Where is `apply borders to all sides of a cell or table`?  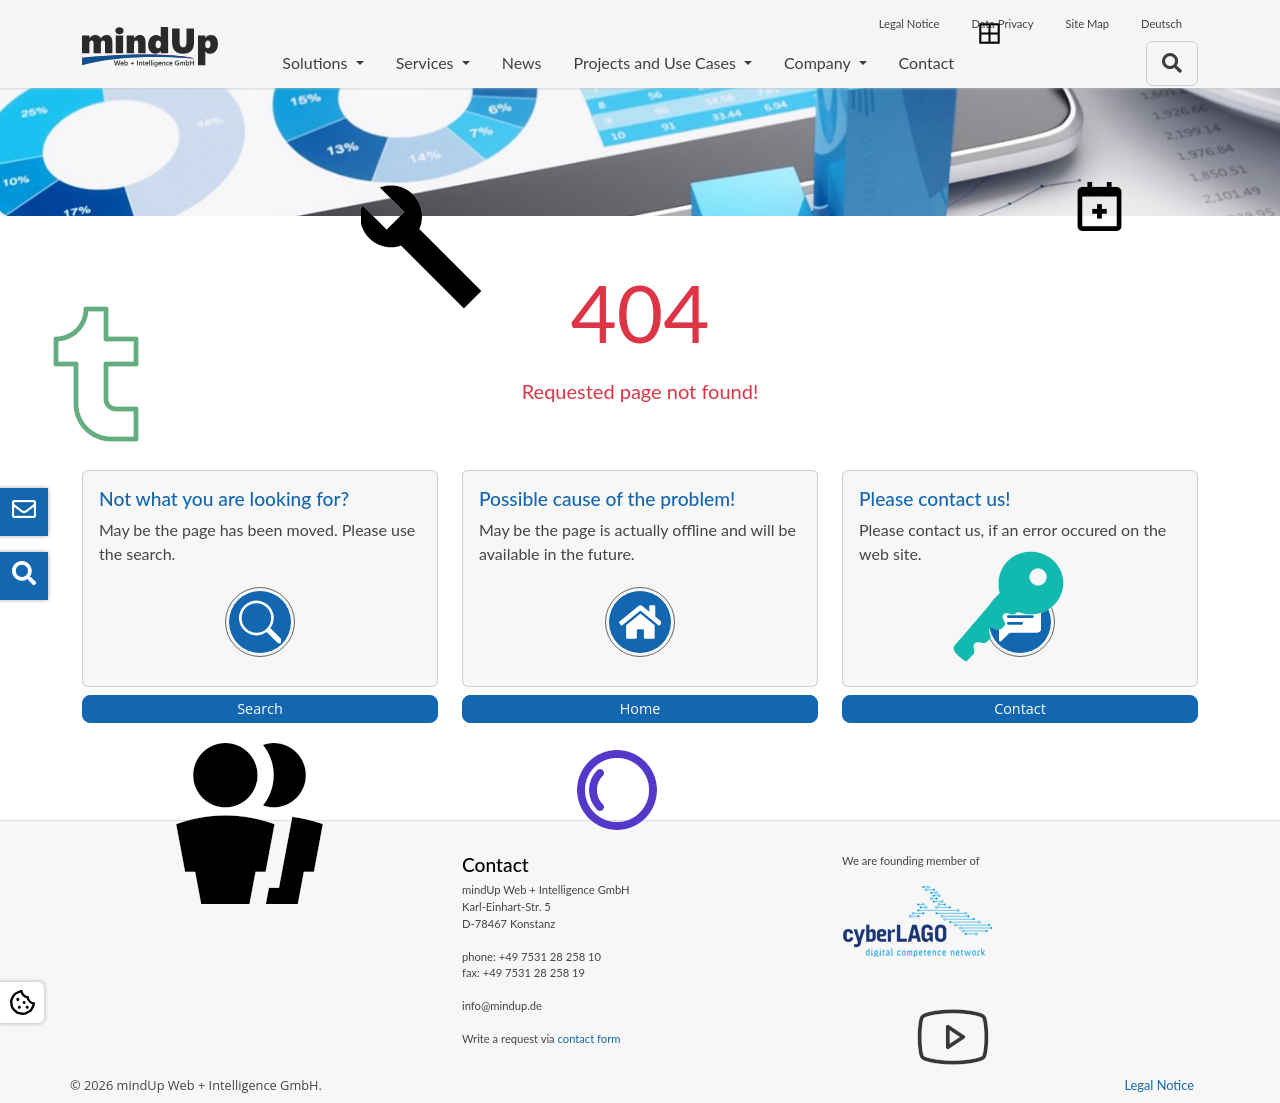 apply borders to all sides of a cell or table is located at coordinates (989, 33).